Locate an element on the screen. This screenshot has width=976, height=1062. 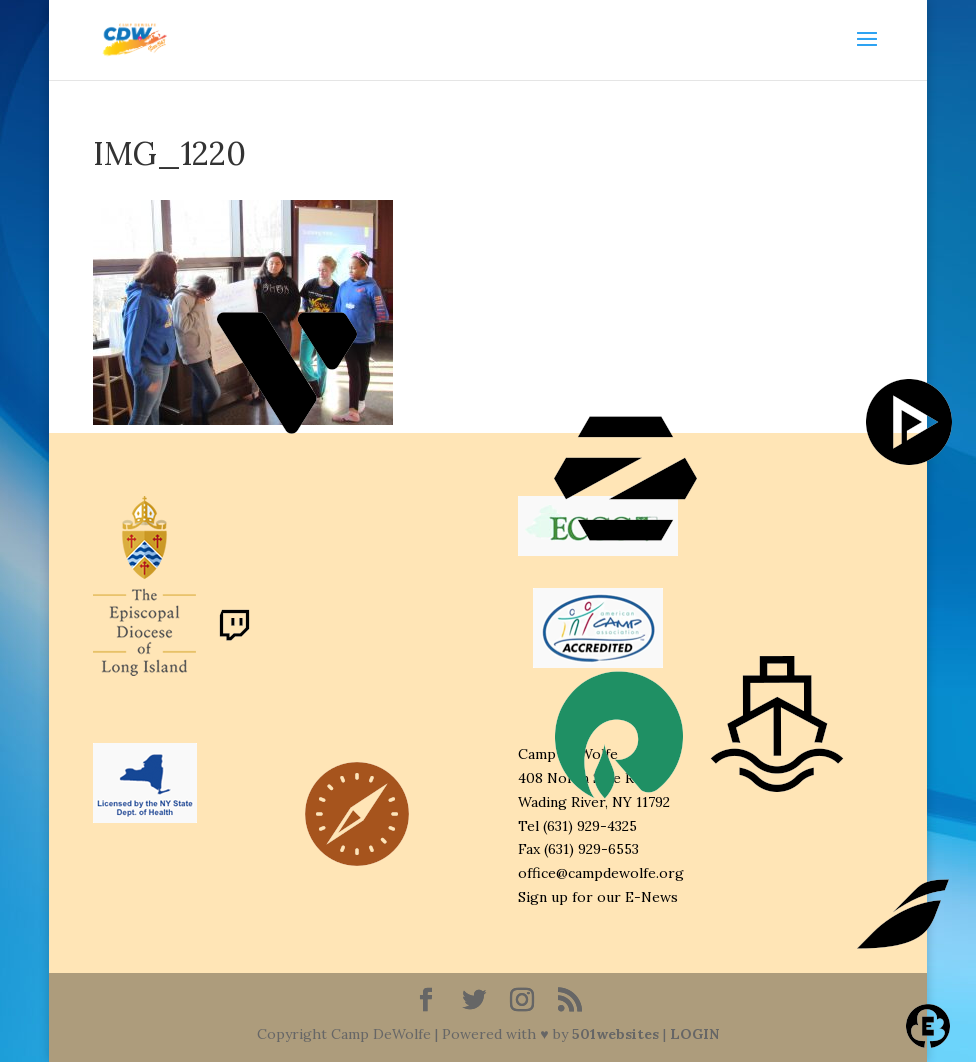
iberia airlines app or website is located at coordinates (903, 914).